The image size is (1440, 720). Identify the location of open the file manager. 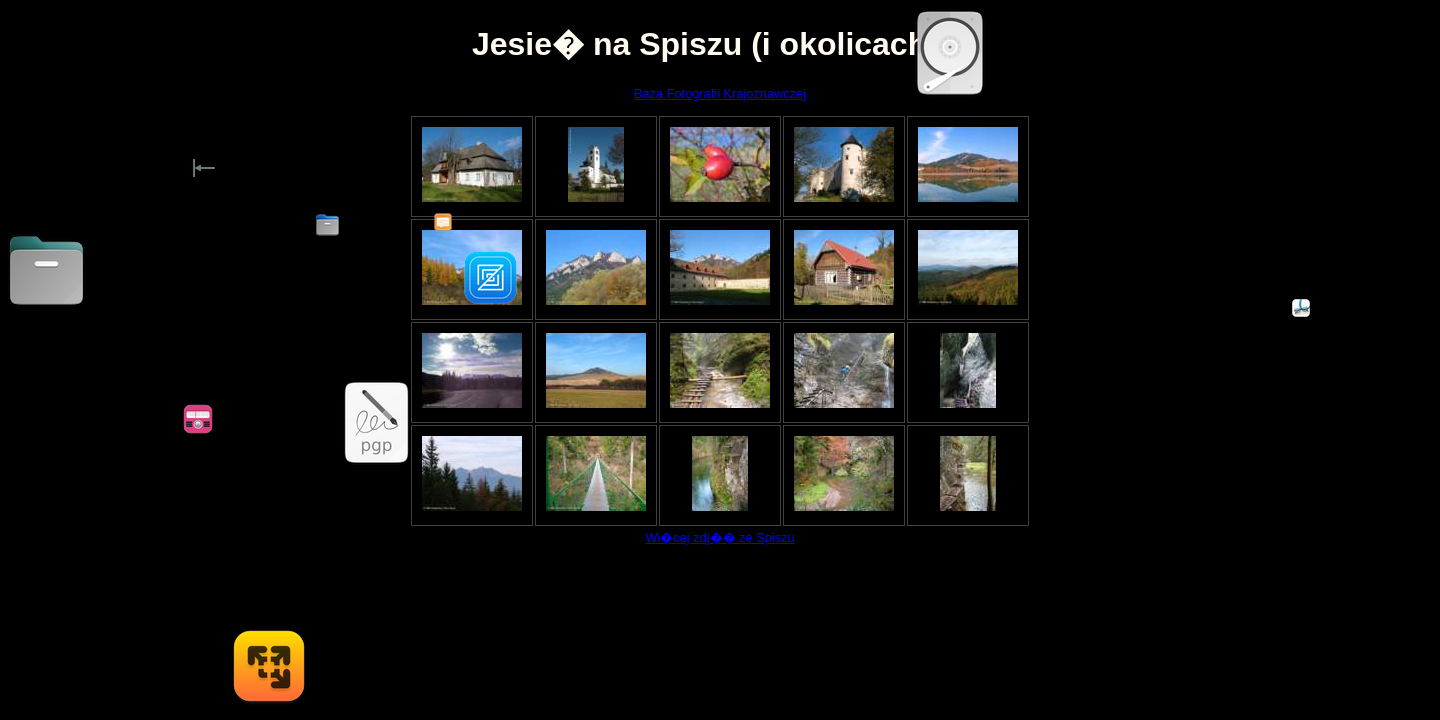
(46, 270).